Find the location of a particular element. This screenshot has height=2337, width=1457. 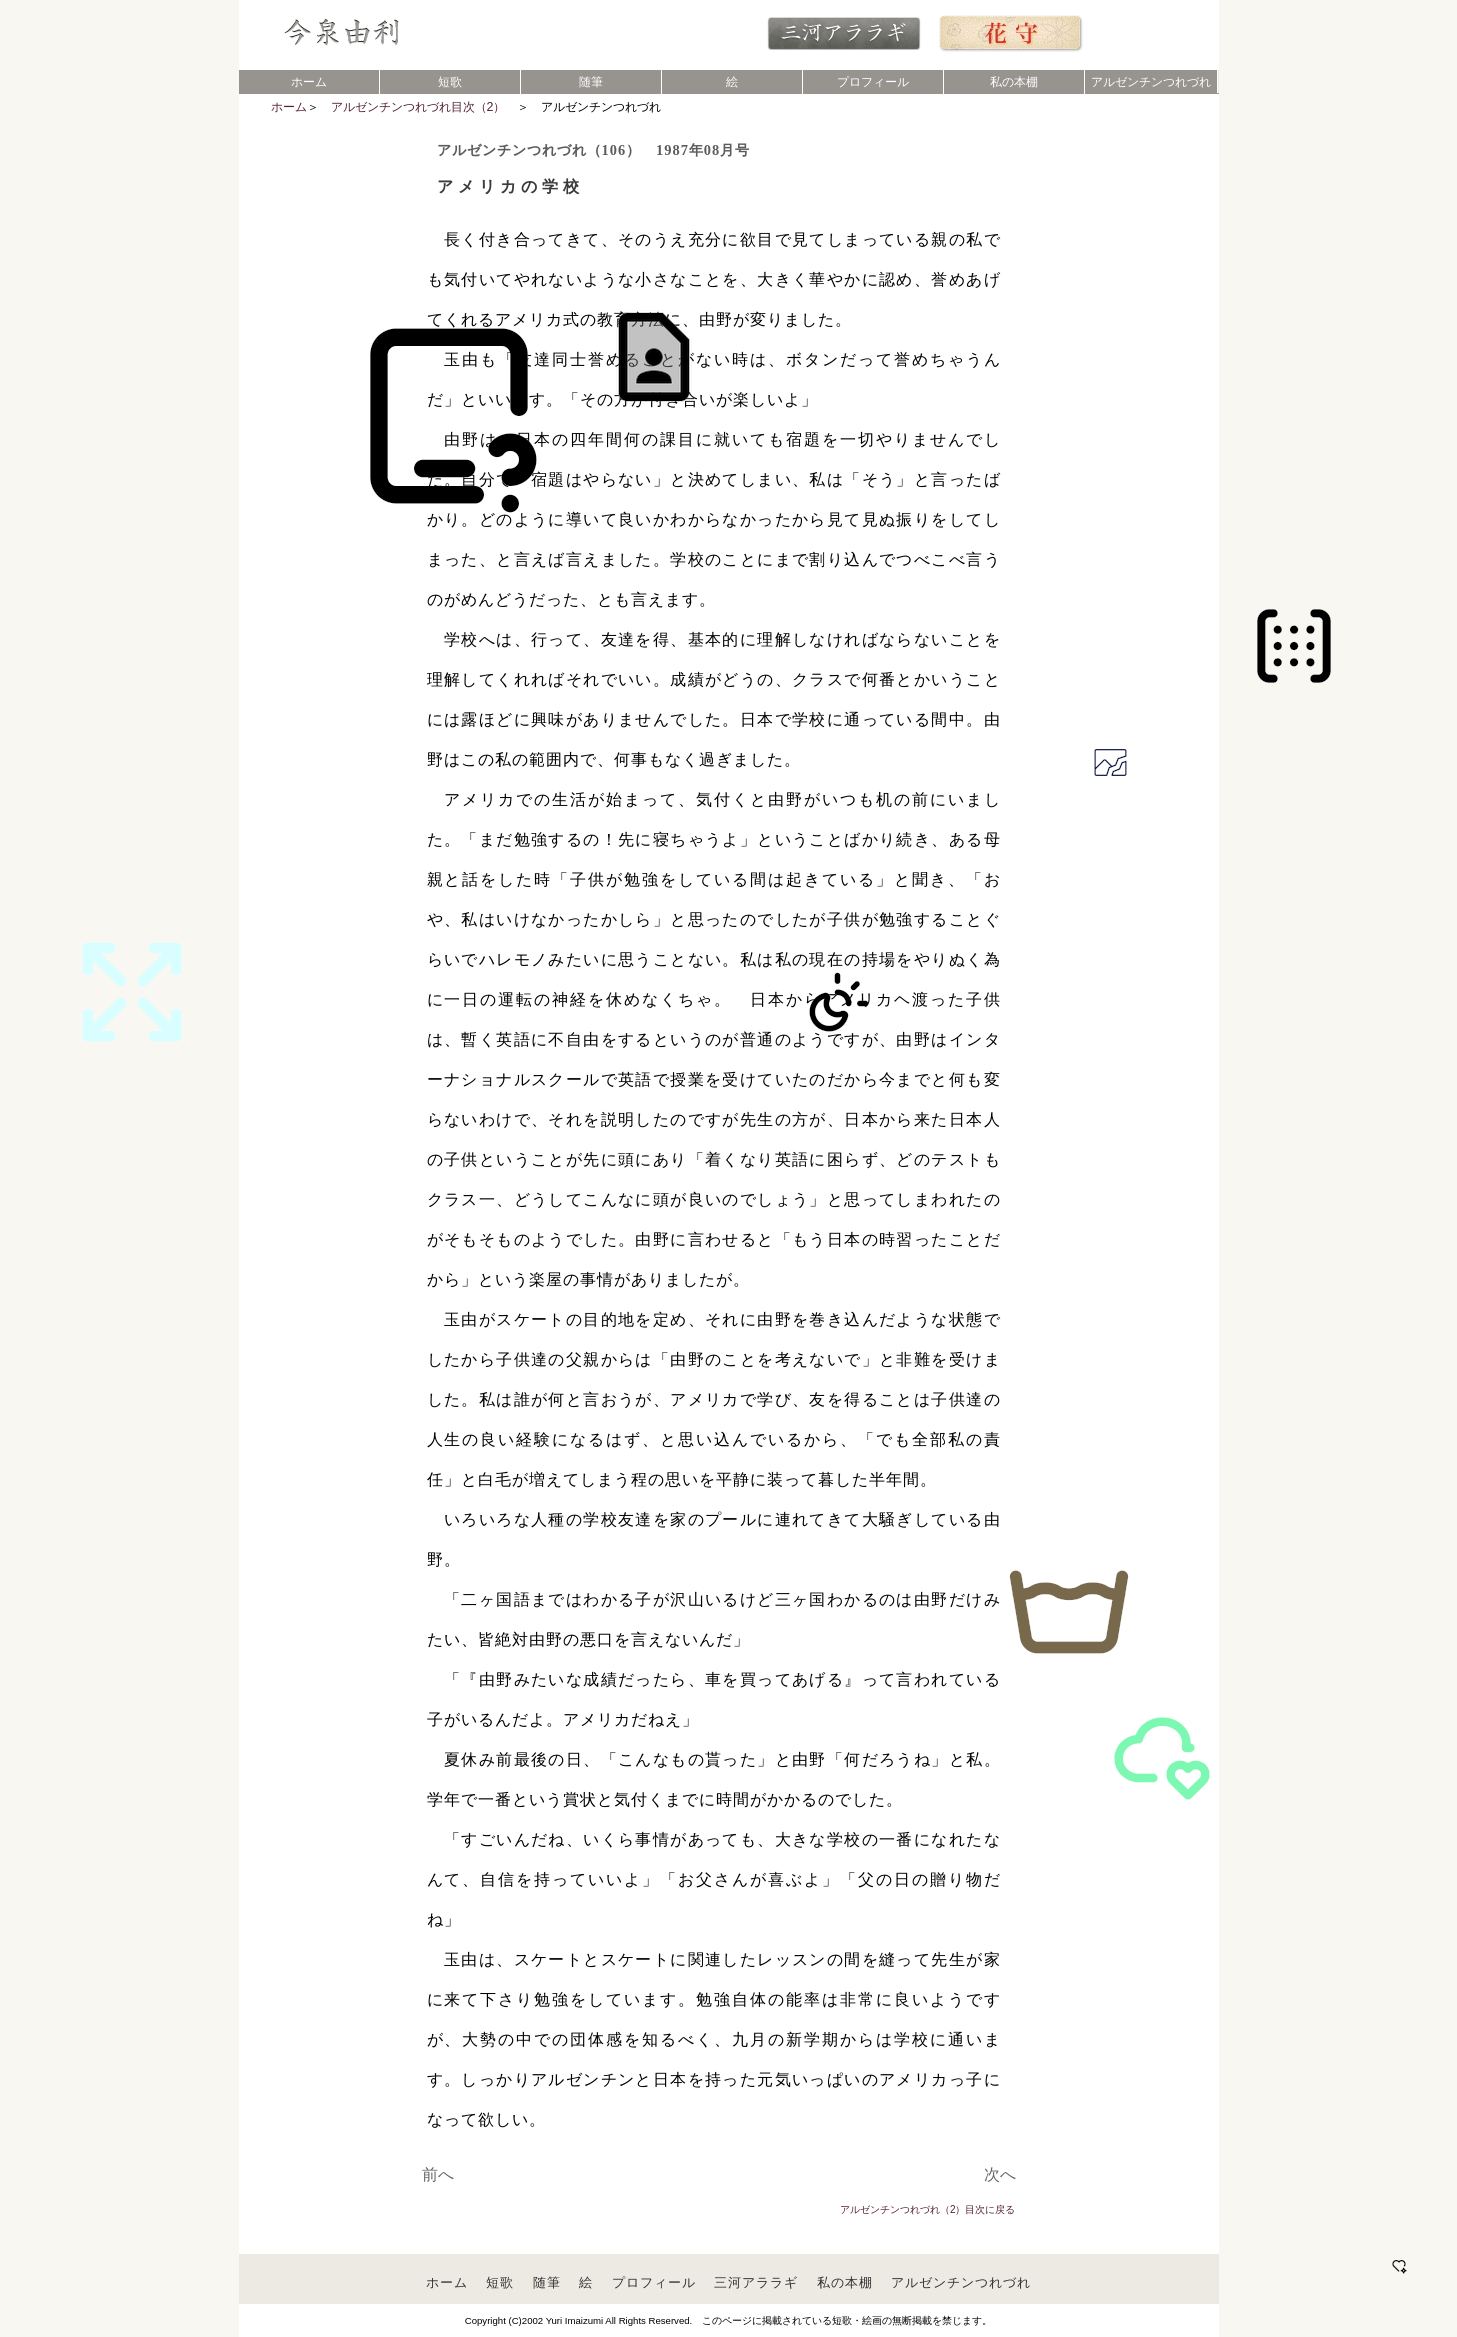

toggle between light and dark mode is located at coordinates (837, 1003).